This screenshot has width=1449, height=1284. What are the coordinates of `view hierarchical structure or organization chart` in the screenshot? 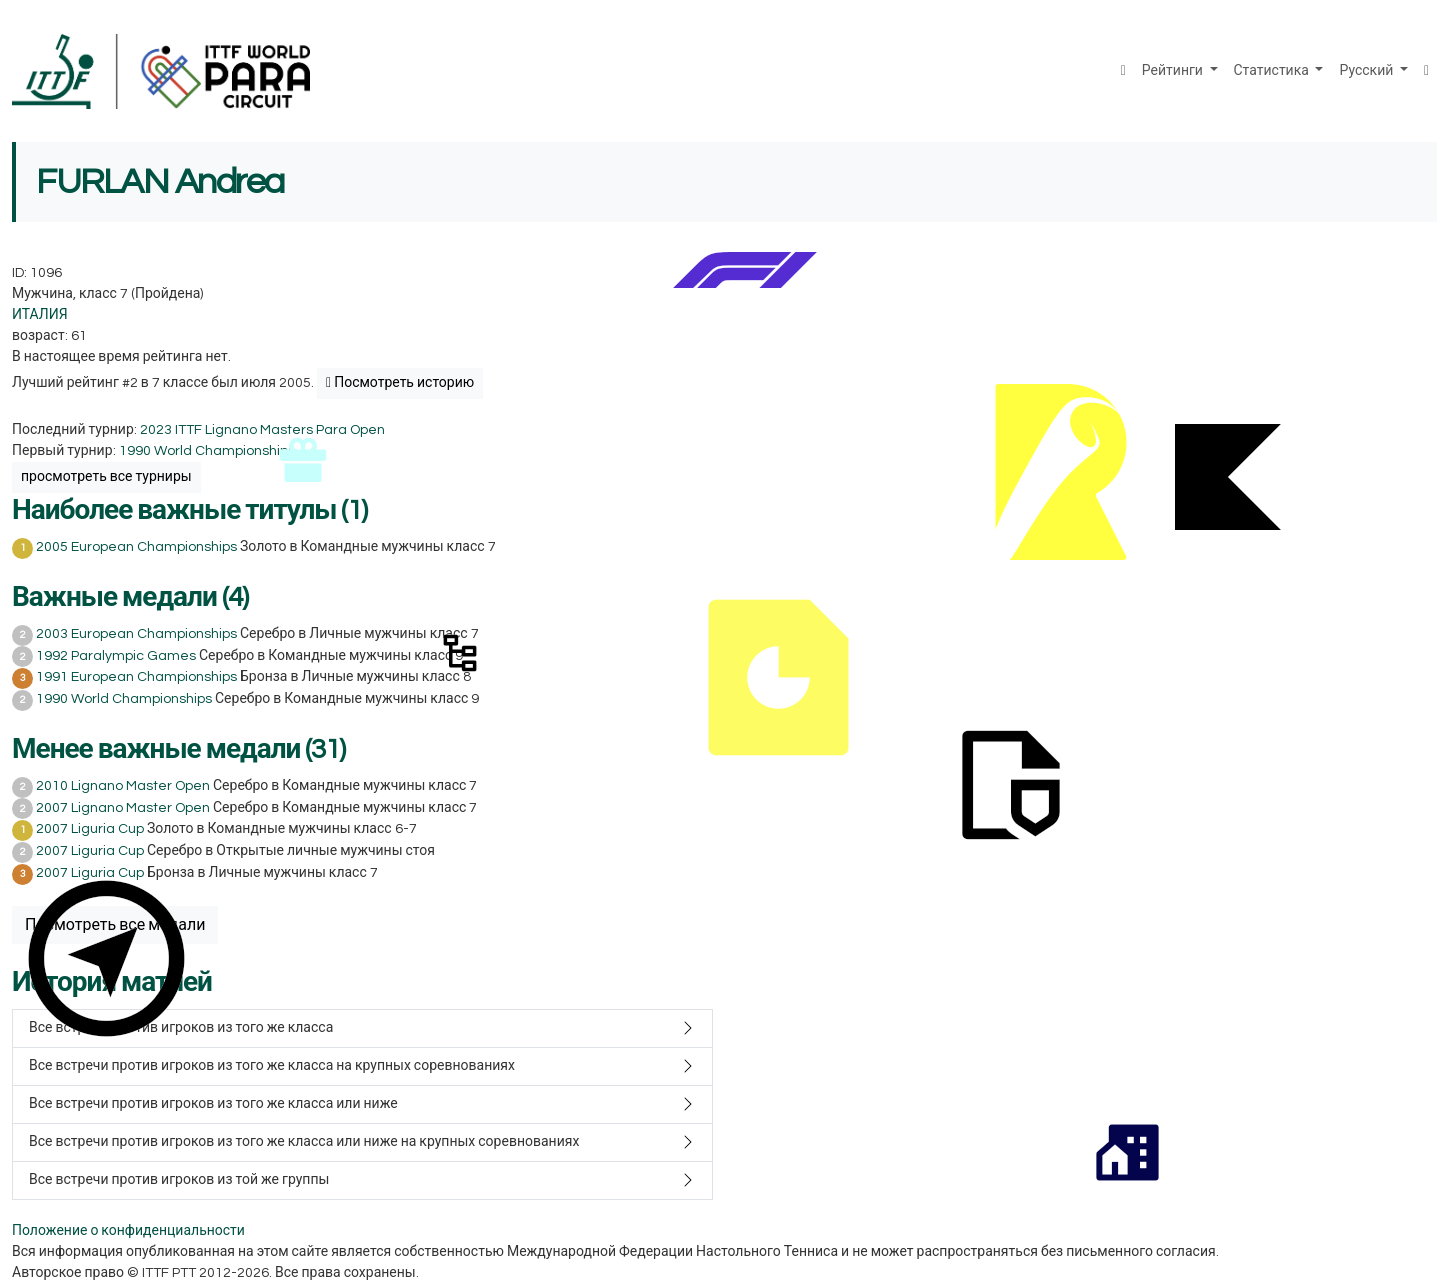 It's located at (460, 653).